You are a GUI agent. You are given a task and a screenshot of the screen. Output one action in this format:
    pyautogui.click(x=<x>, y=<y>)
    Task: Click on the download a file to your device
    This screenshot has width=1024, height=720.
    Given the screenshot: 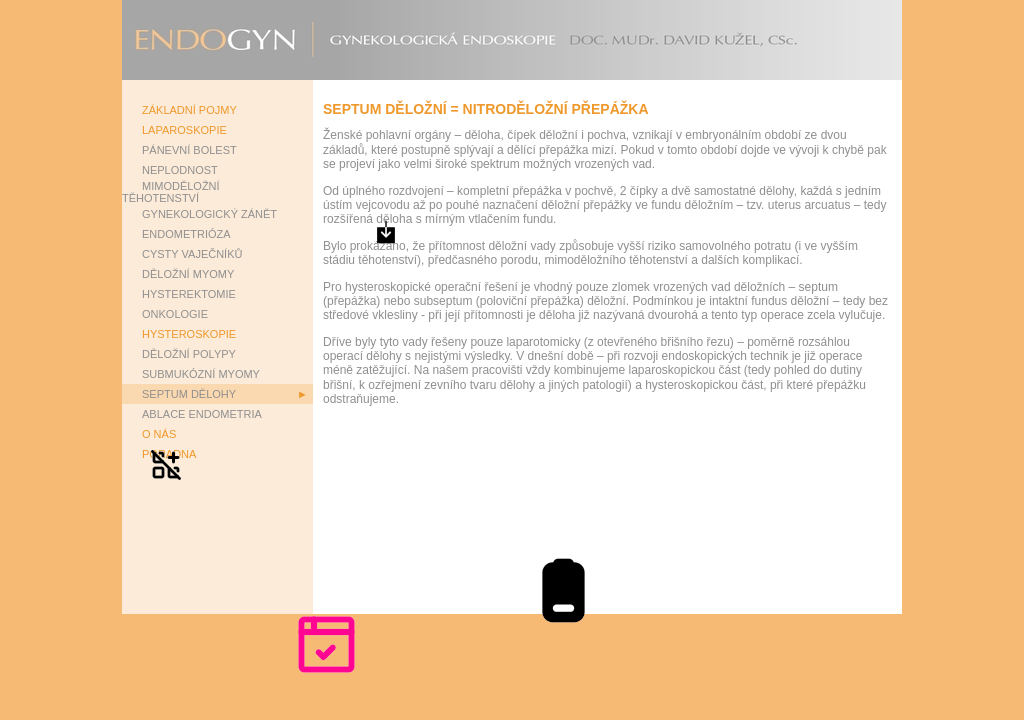 What is the action you would take?
    pyautogui.click(x=386, y=232)
    